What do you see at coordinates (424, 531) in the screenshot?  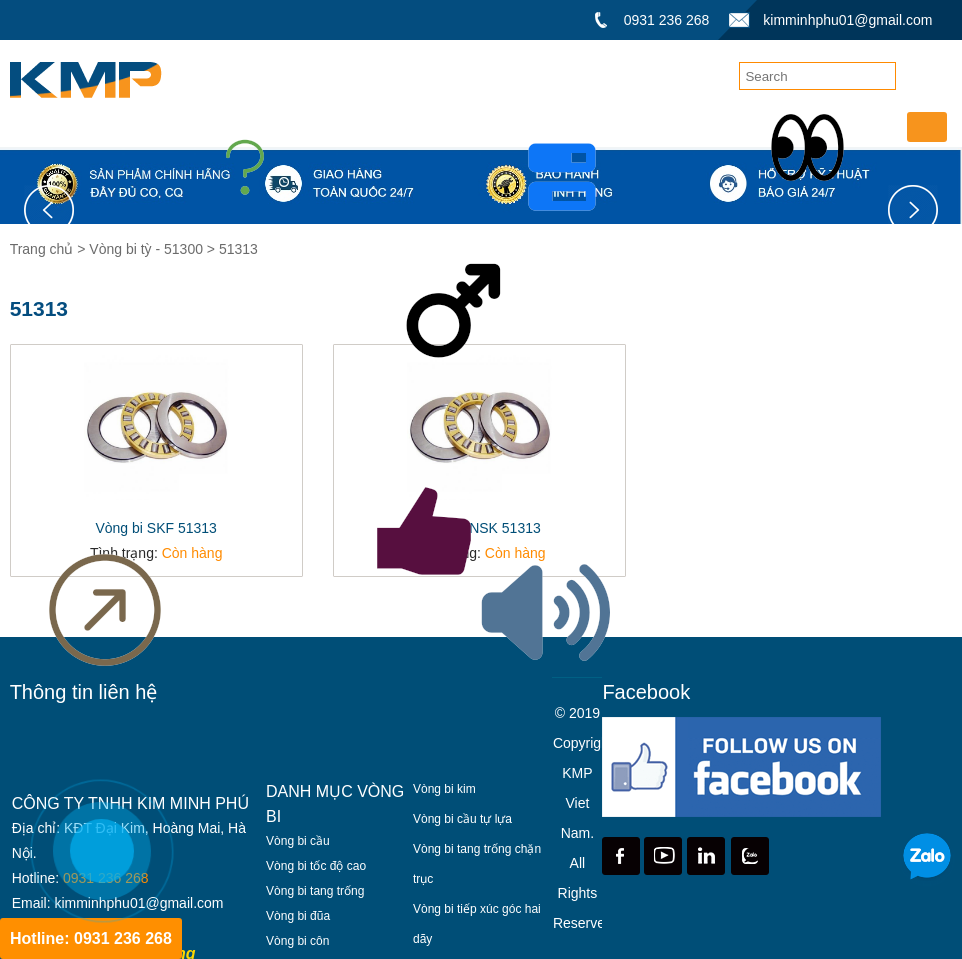 I see `like or upvote content` at bounding box center [424, 531].